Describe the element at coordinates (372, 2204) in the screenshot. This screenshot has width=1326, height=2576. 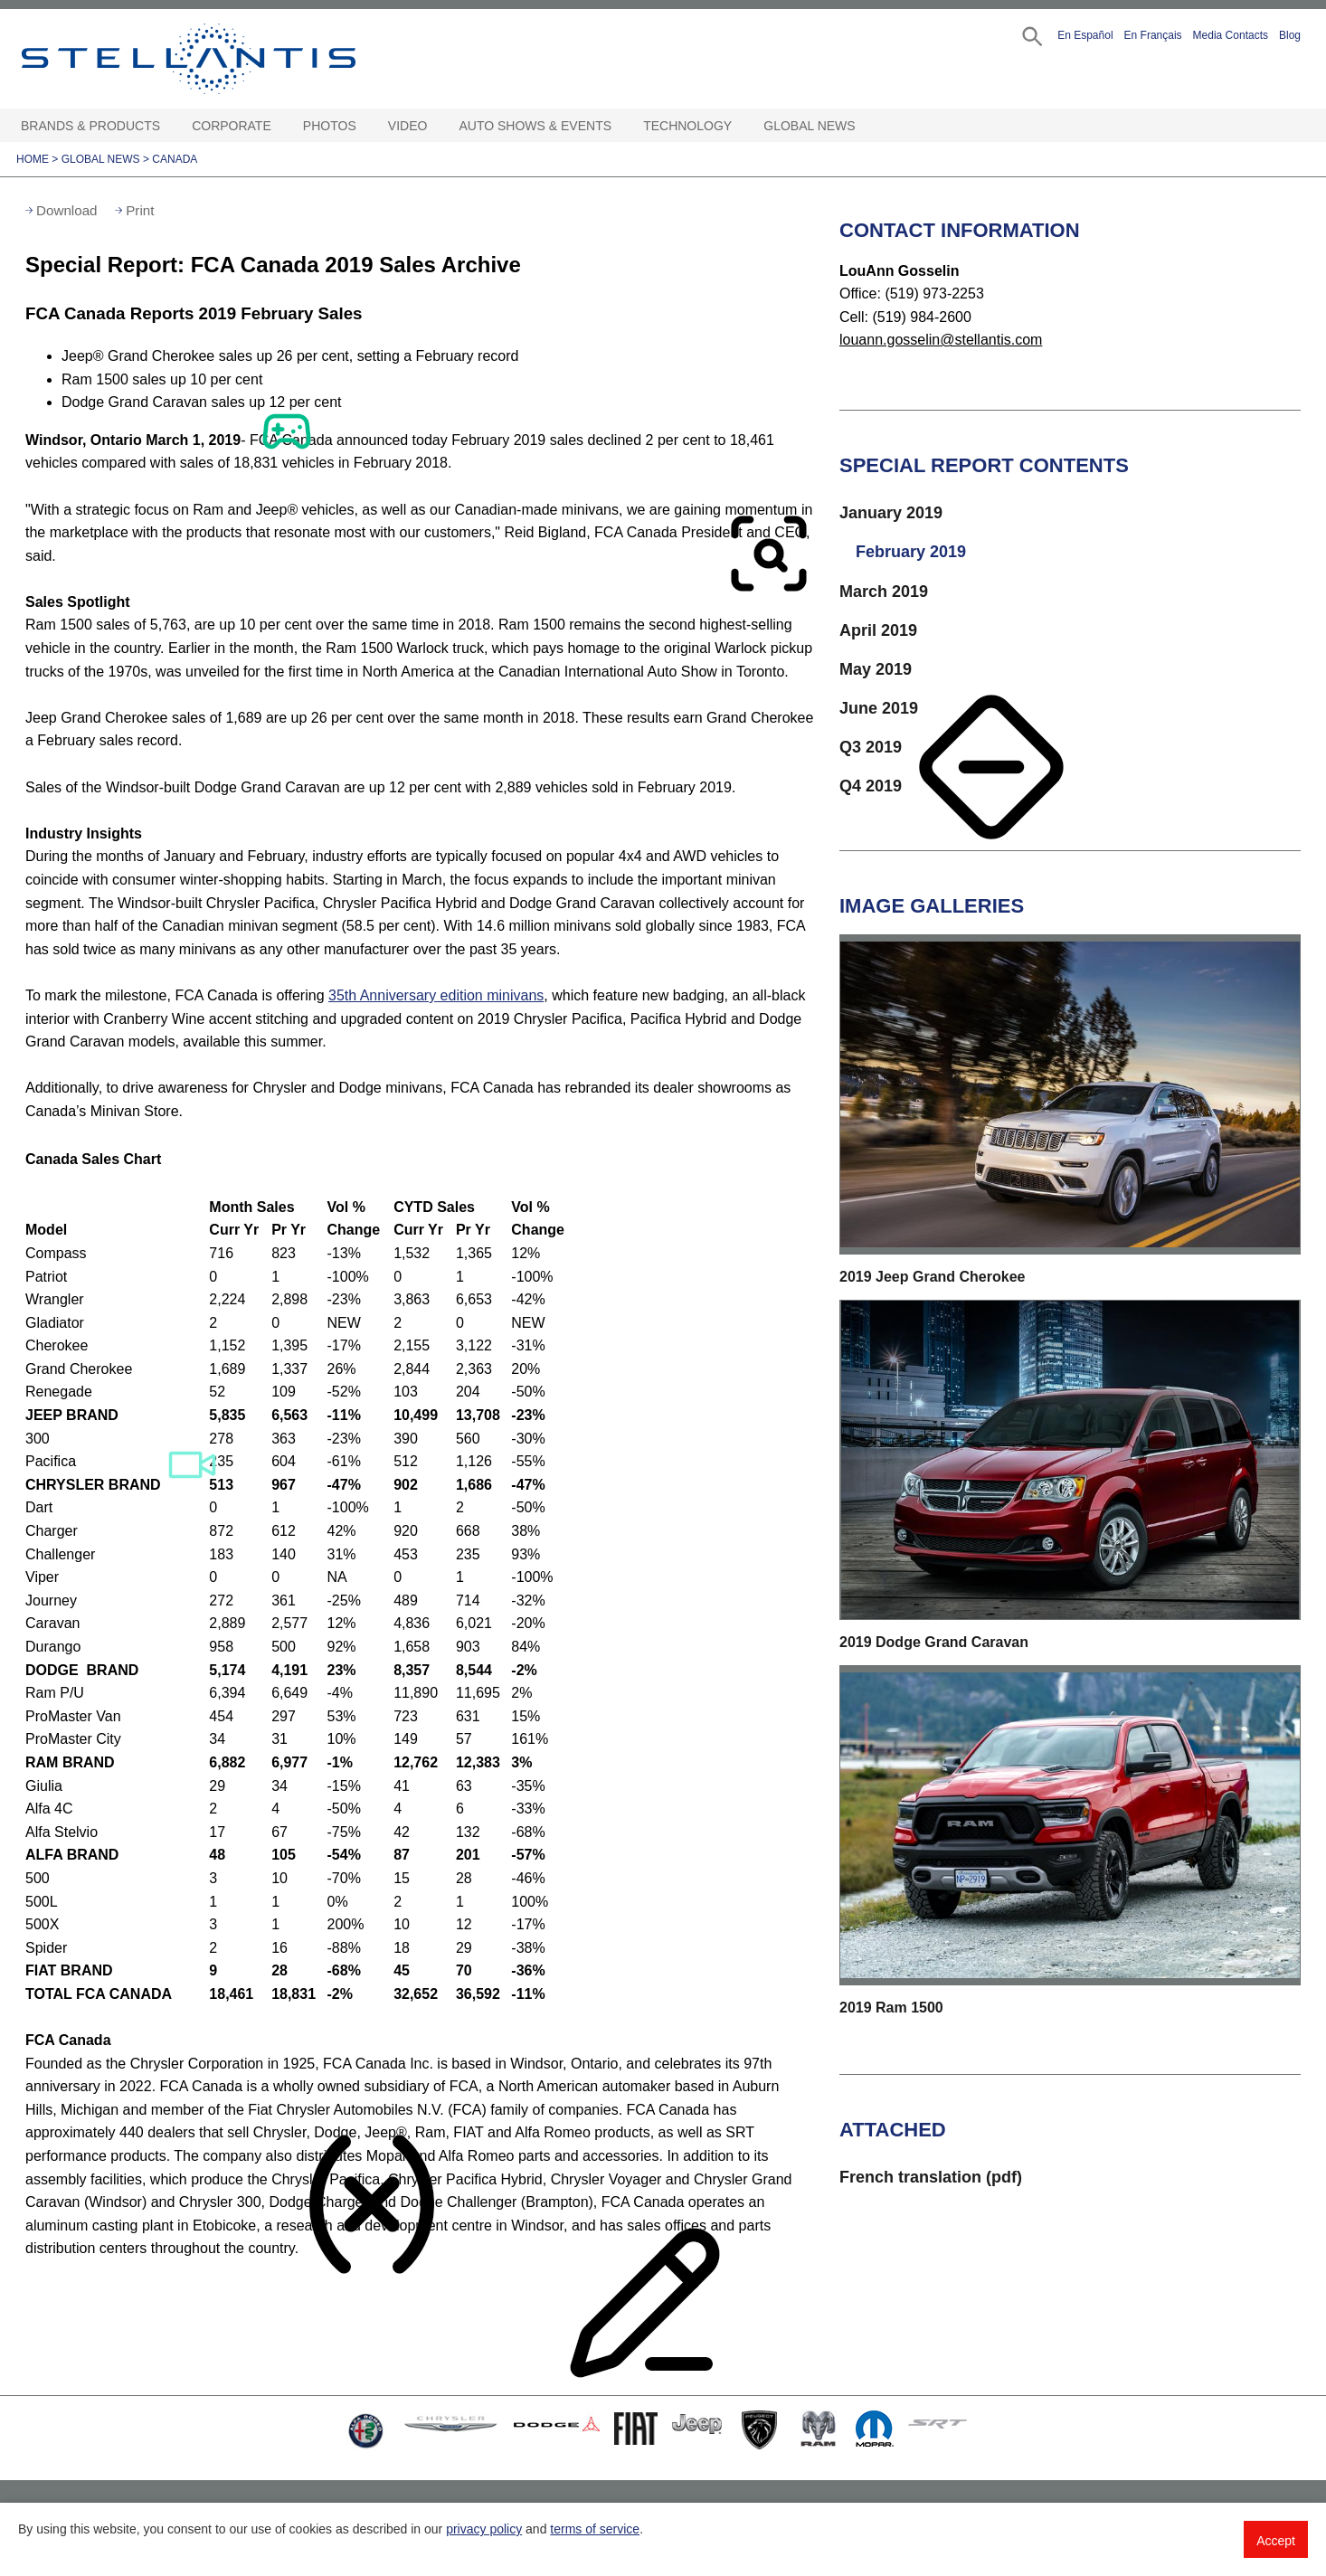
I see `represents a variable or dynamic value in code` at that location.